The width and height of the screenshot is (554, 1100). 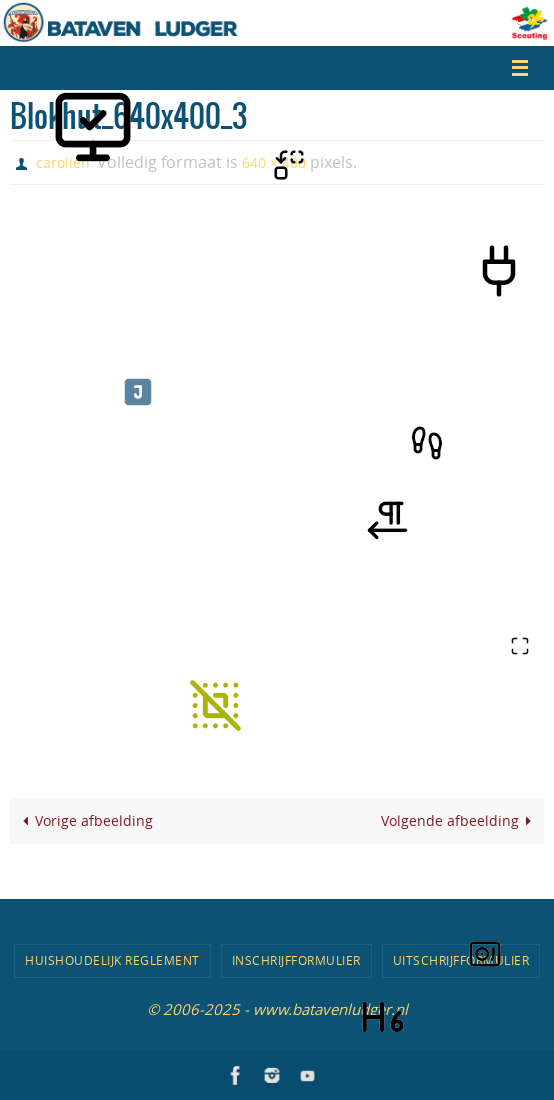 I want to click on system check passed or monitor verified, so click(x=93, y=127).